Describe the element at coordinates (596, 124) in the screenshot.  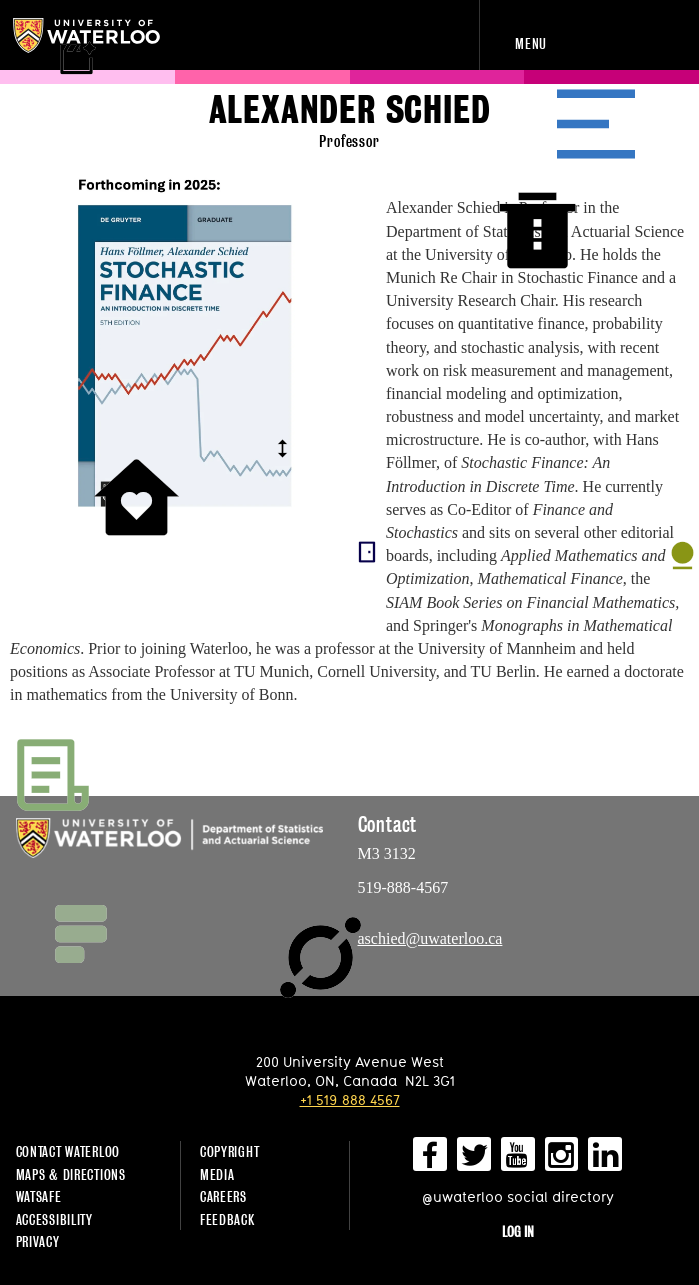
I see `open navigation menu` at that location.